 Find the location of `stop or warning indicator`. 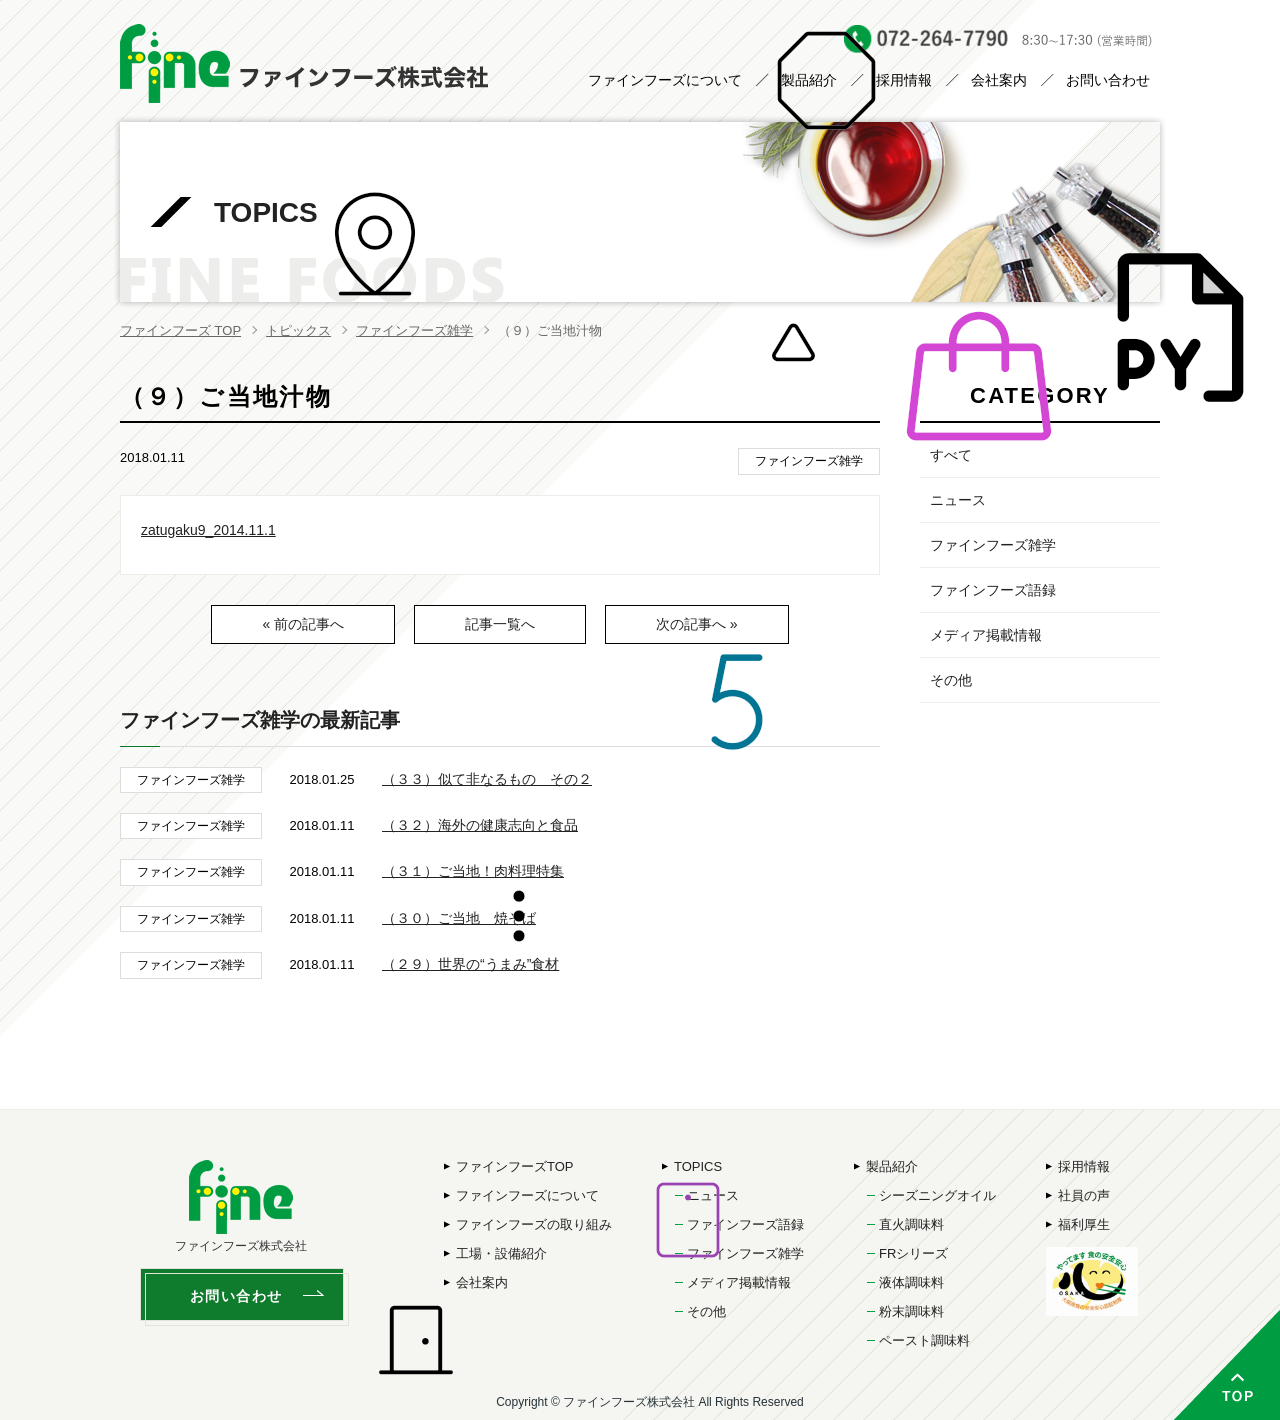

stop or warning indicator is located at coordinates (826, 80).